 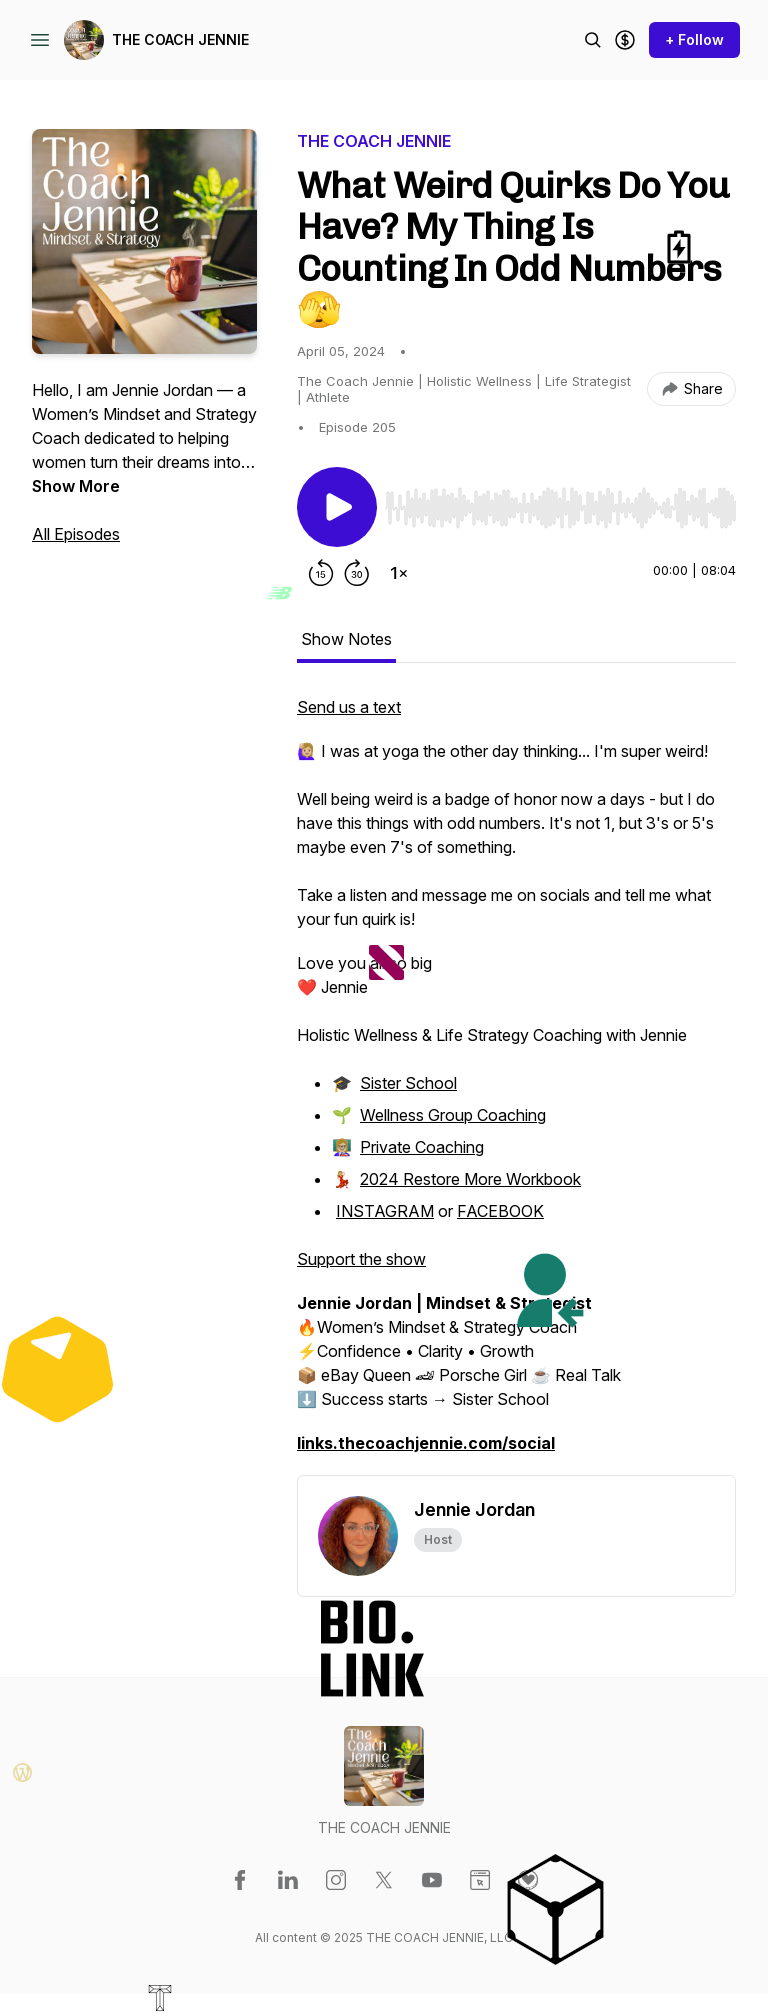 I want to click on open Apple News app, so click(x=386, y=962).